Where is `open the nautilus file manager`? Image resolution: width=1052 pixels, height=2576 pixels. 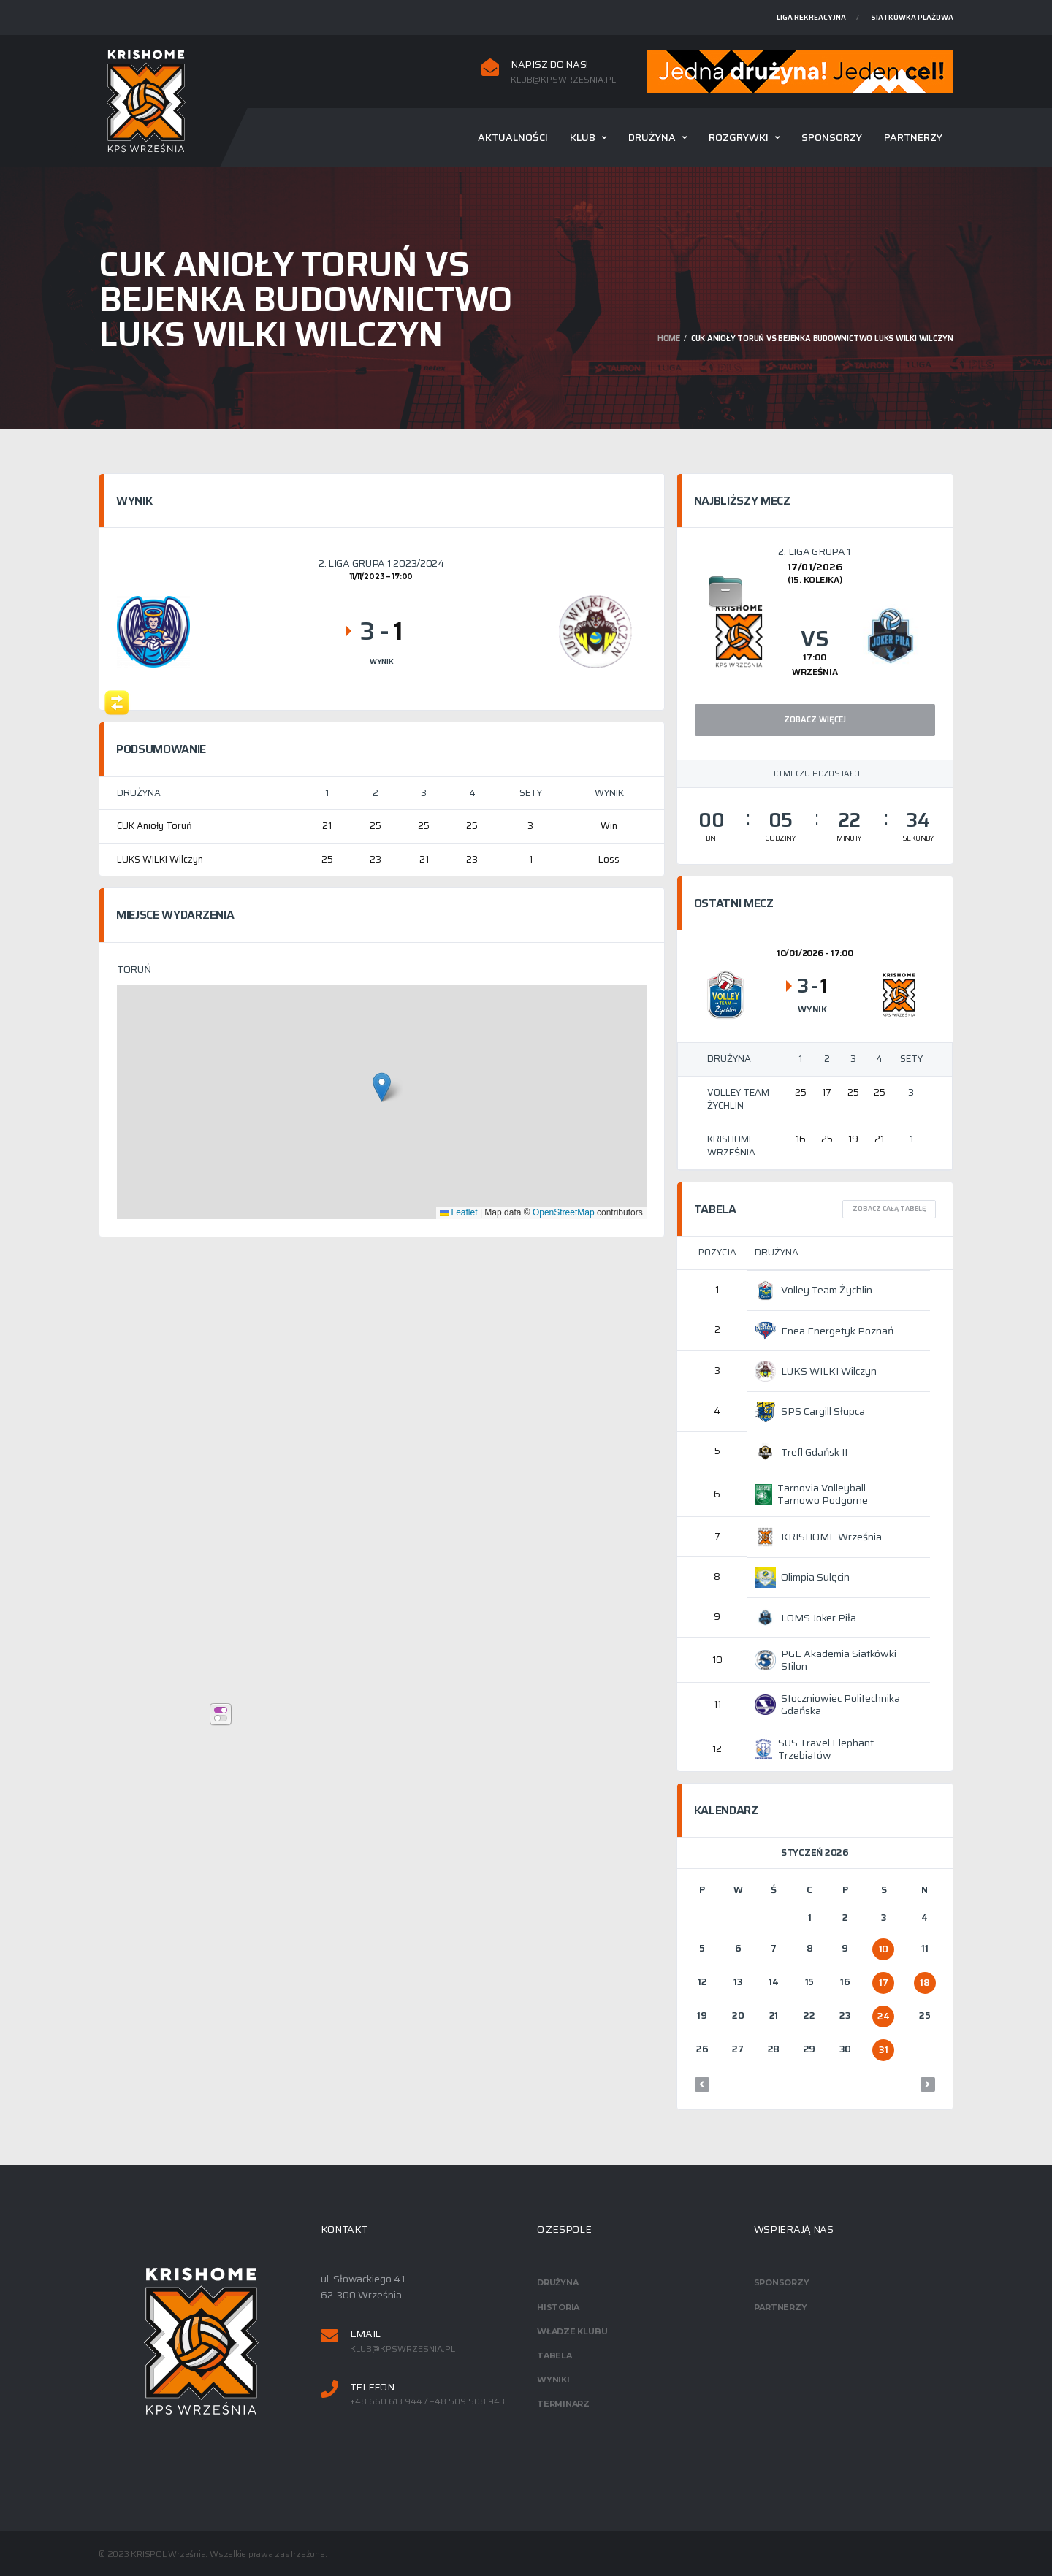
open the nautilus file manager is located at coordinates (725, 592).